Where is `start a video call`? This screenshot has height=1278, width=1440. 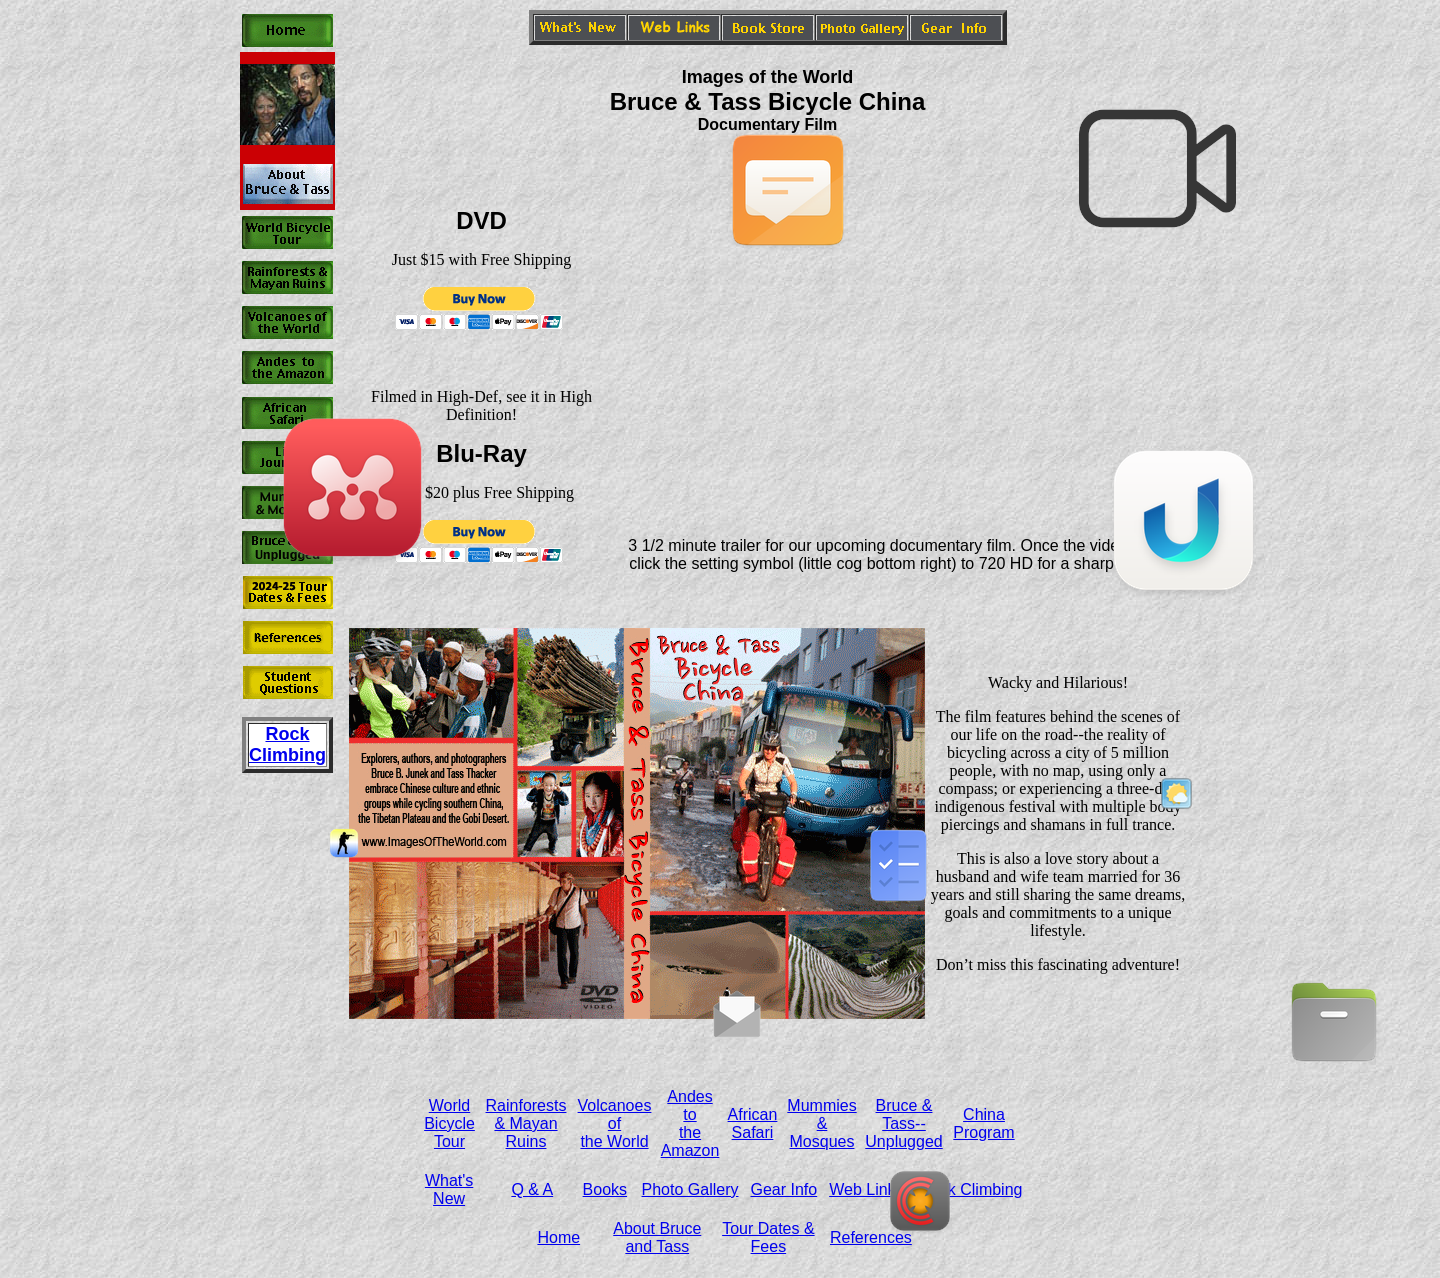 start a video call is located at coordinates (1157, 168).